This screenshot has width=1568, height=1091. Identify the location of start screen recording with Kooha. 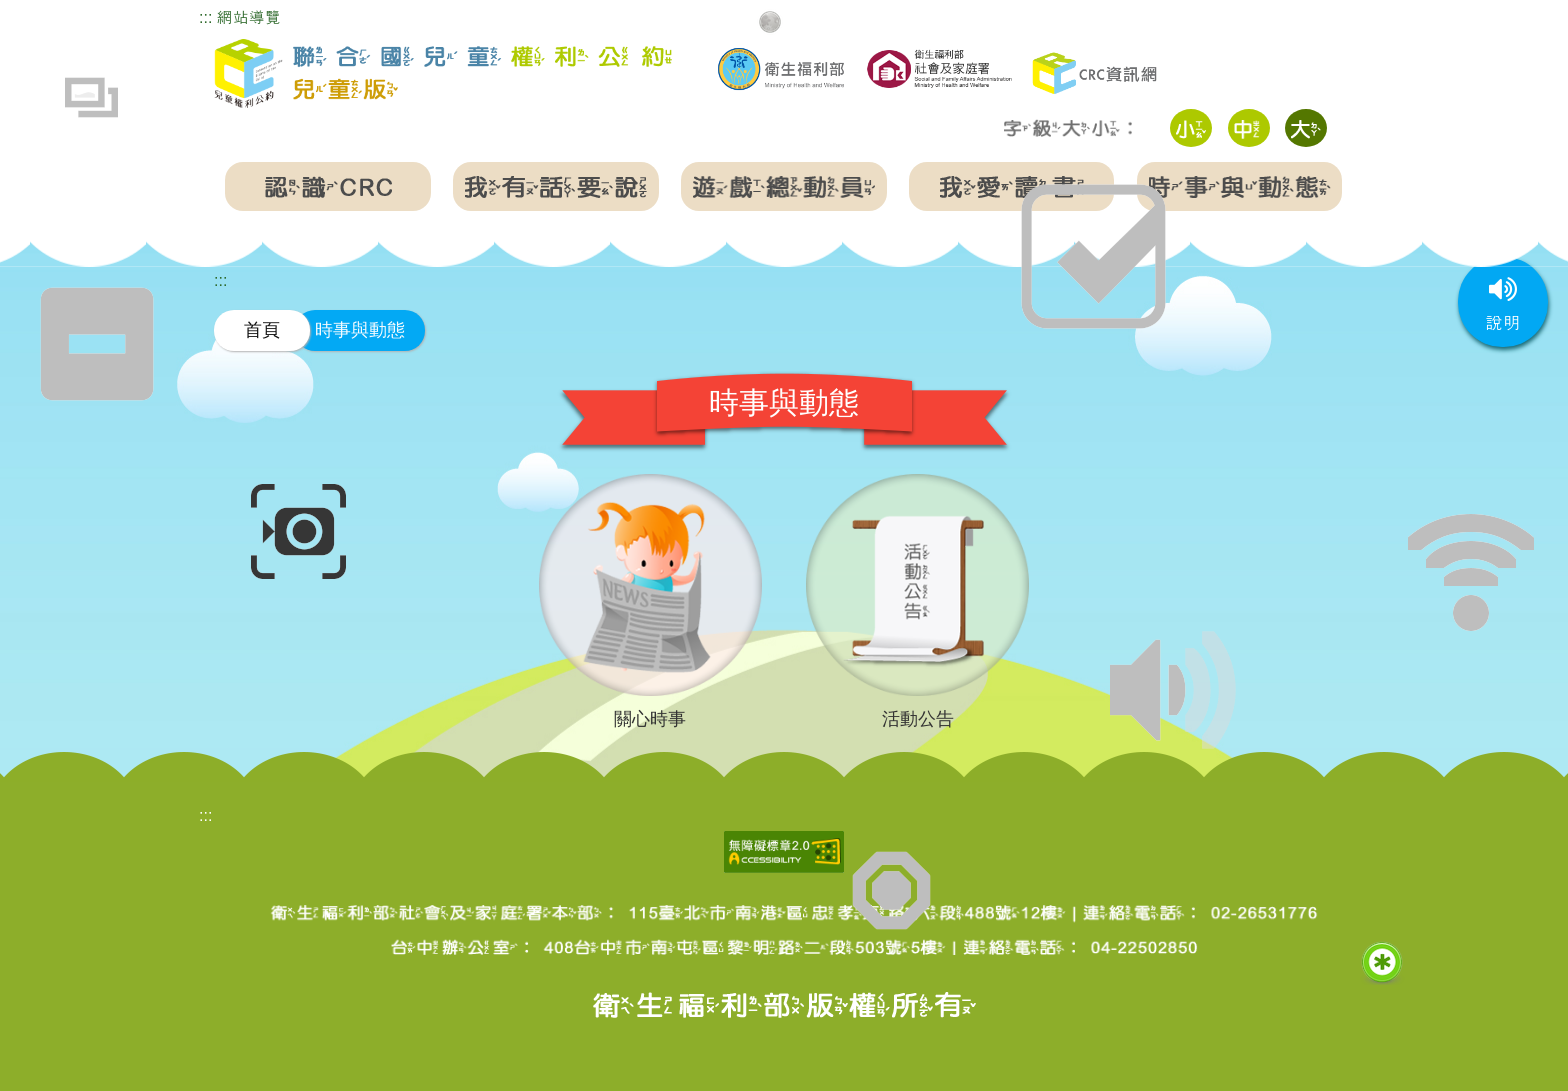
(298, 531).